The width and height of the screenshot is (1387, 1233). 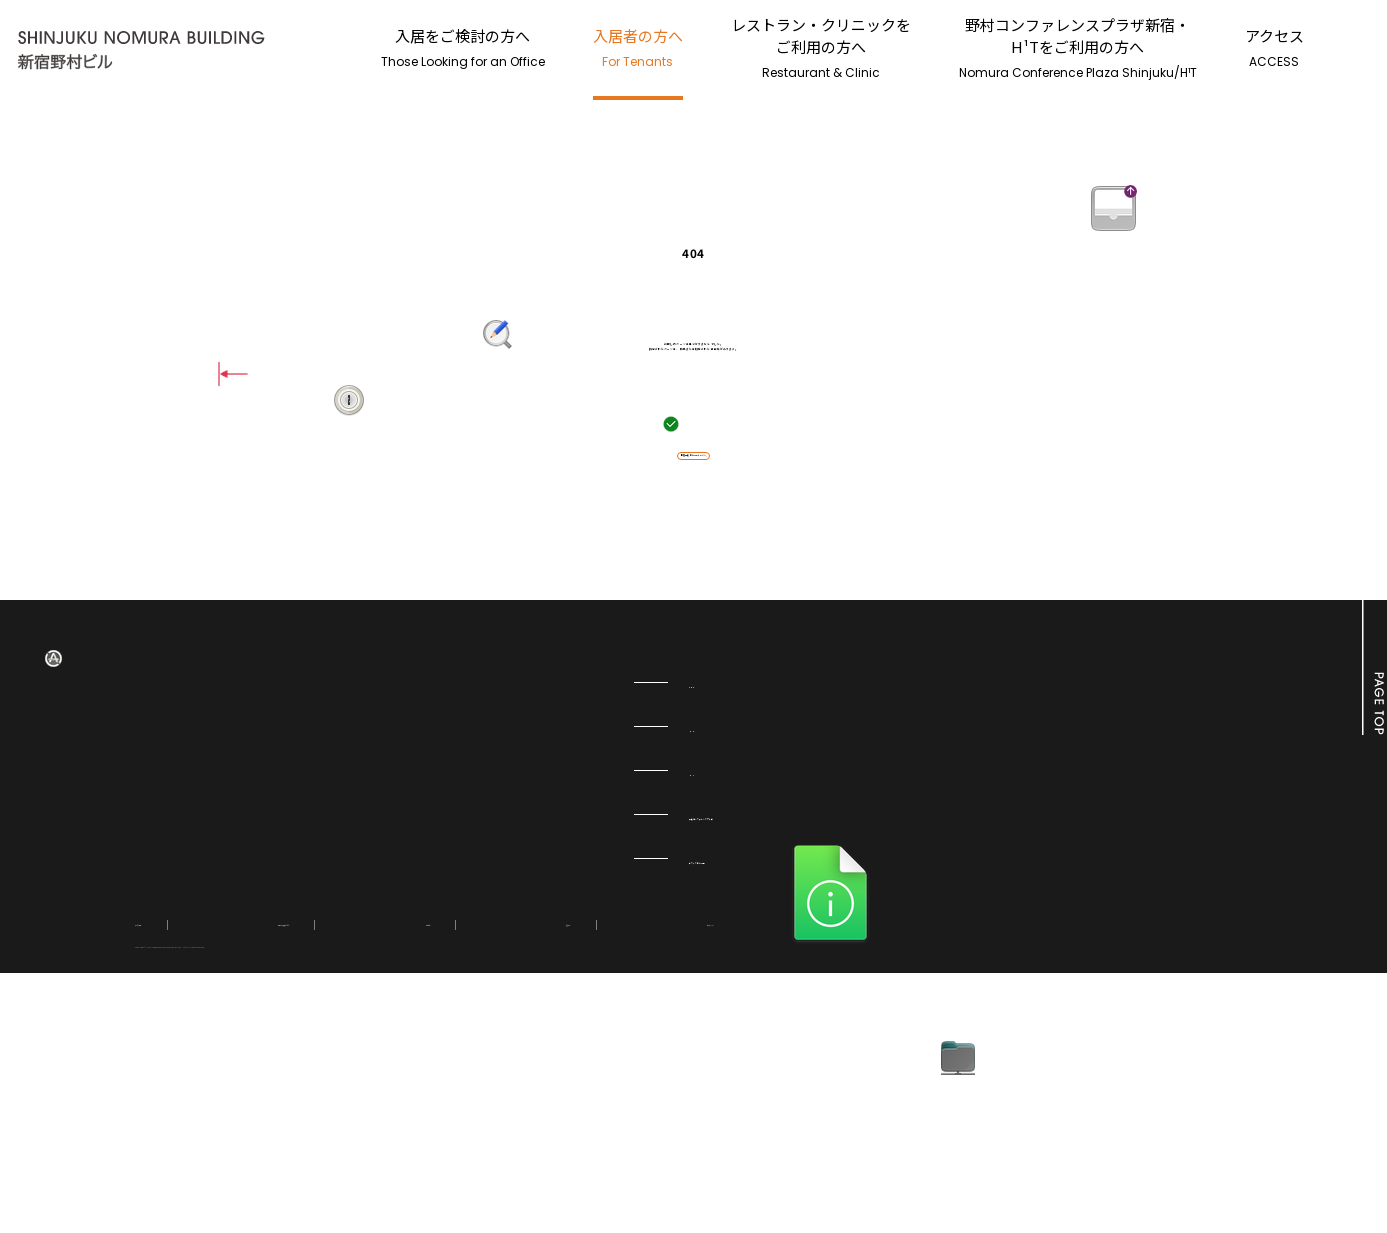 What do you see at coordinates (1113, 208) in the screenshot?
I see `sync mail between outbox and inbox` at bounding box center [1113, 208].